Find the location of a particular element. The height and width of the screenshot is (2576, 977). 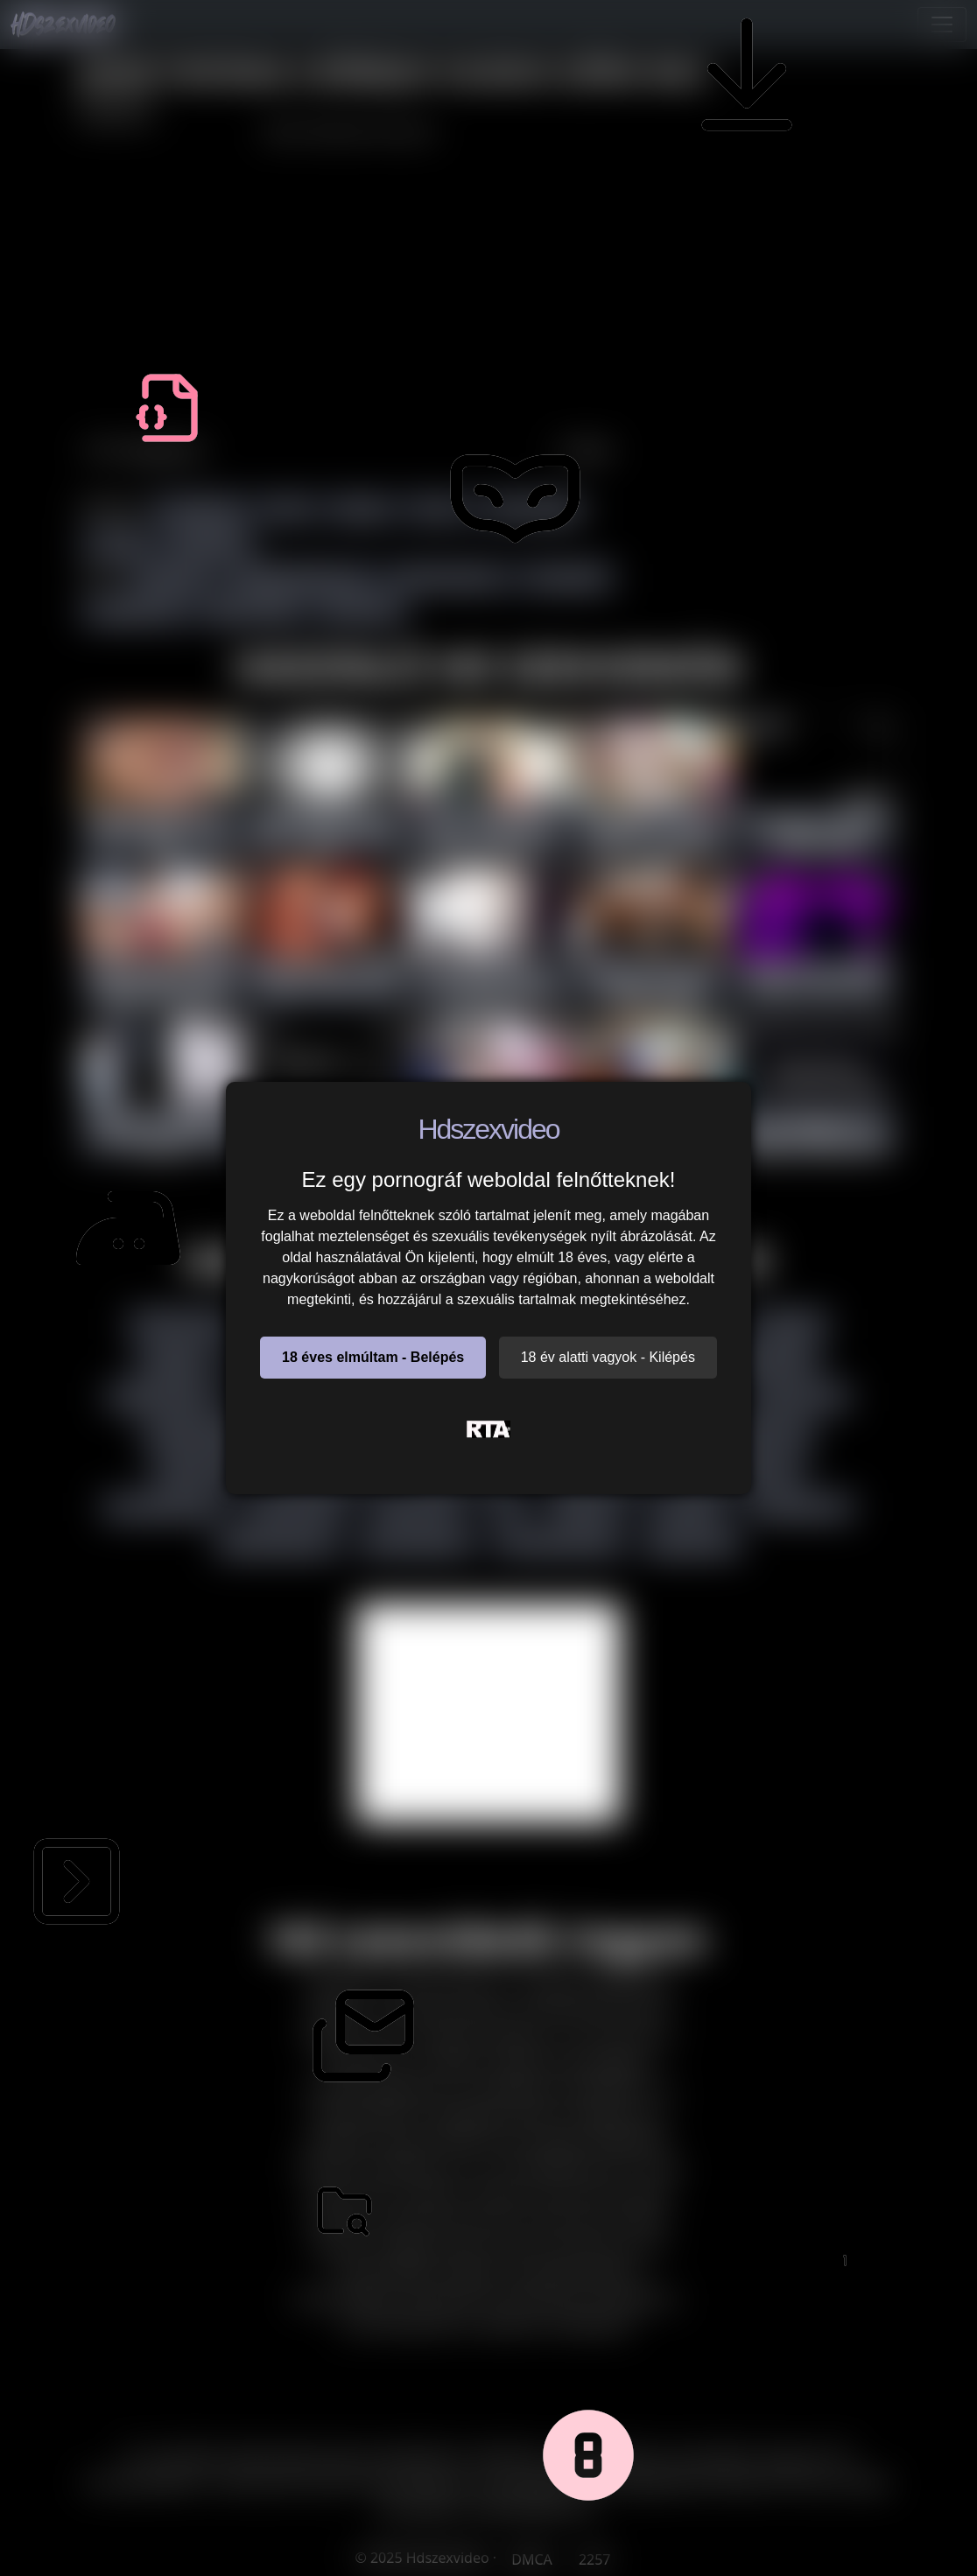

navigate to the next item or page is located at coordinates (76, 1881).